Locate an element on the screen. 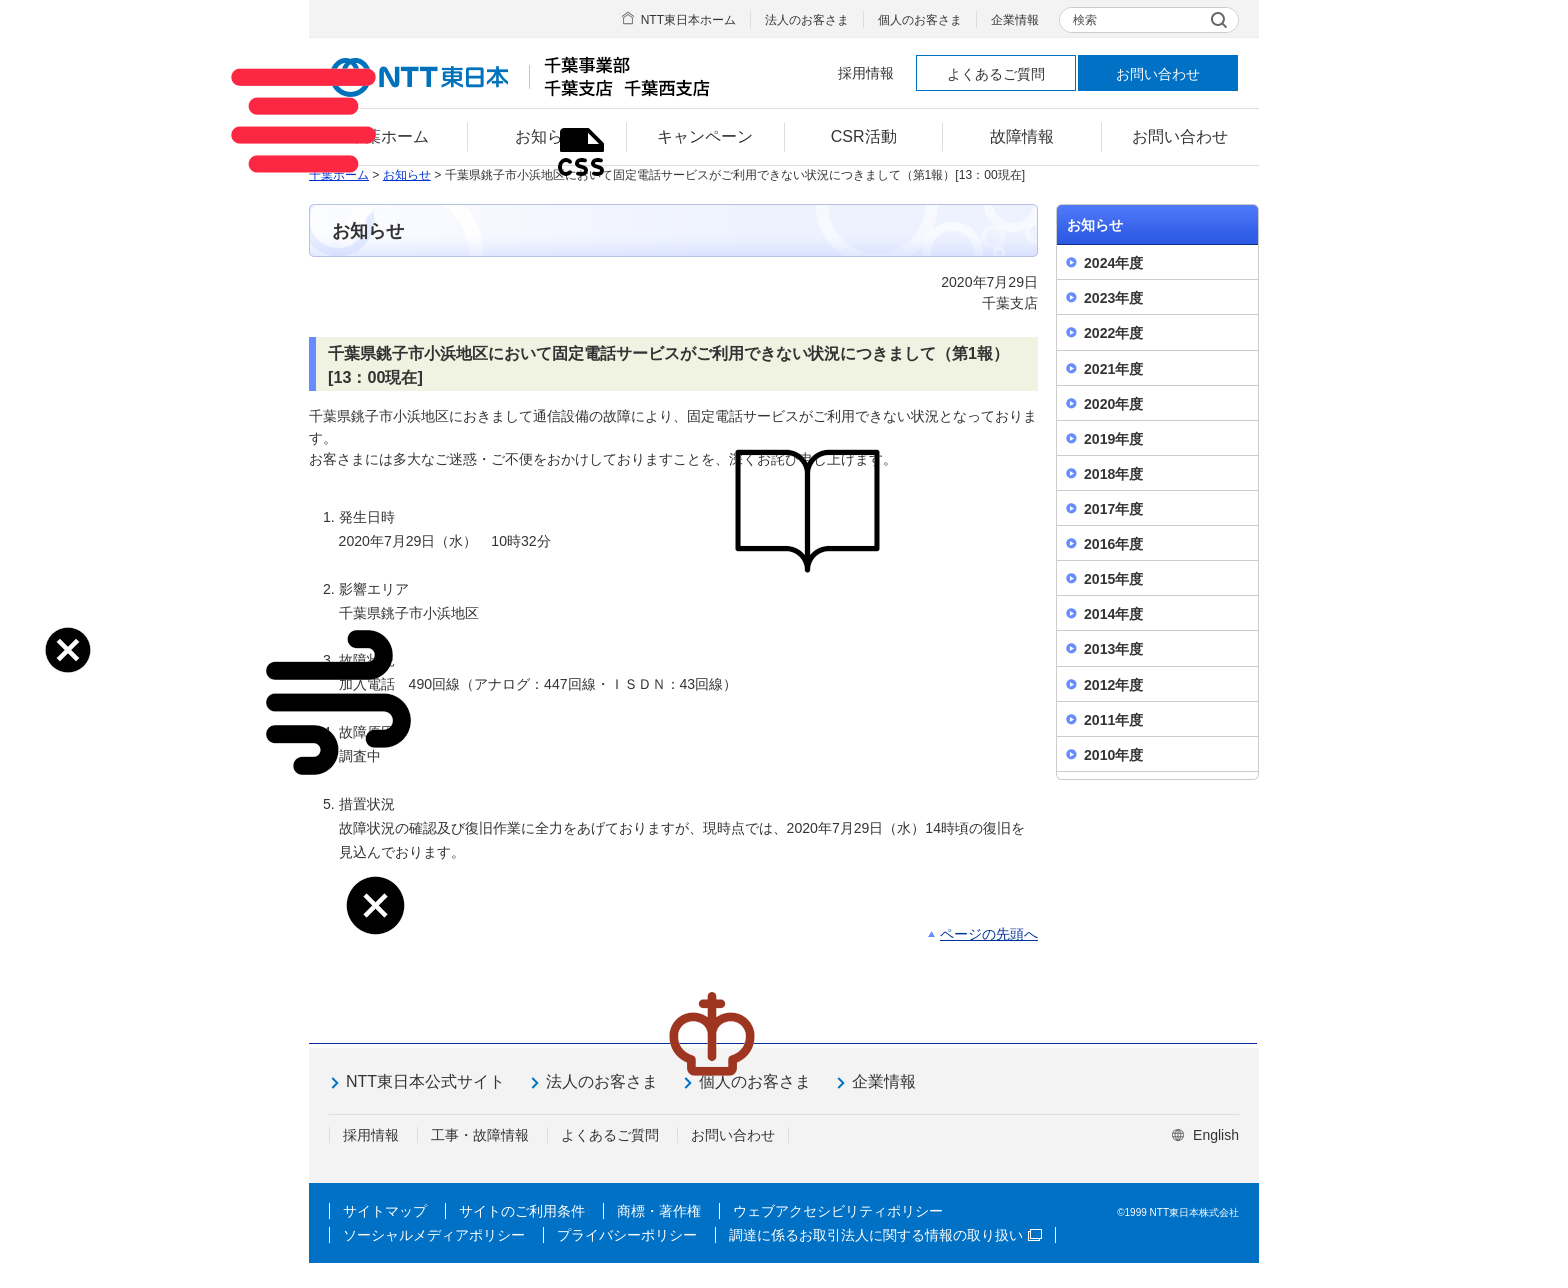 The height and width of the screenshot is (1288, 1568). close or dismiss a dialog is located at coordinates (375, 905).